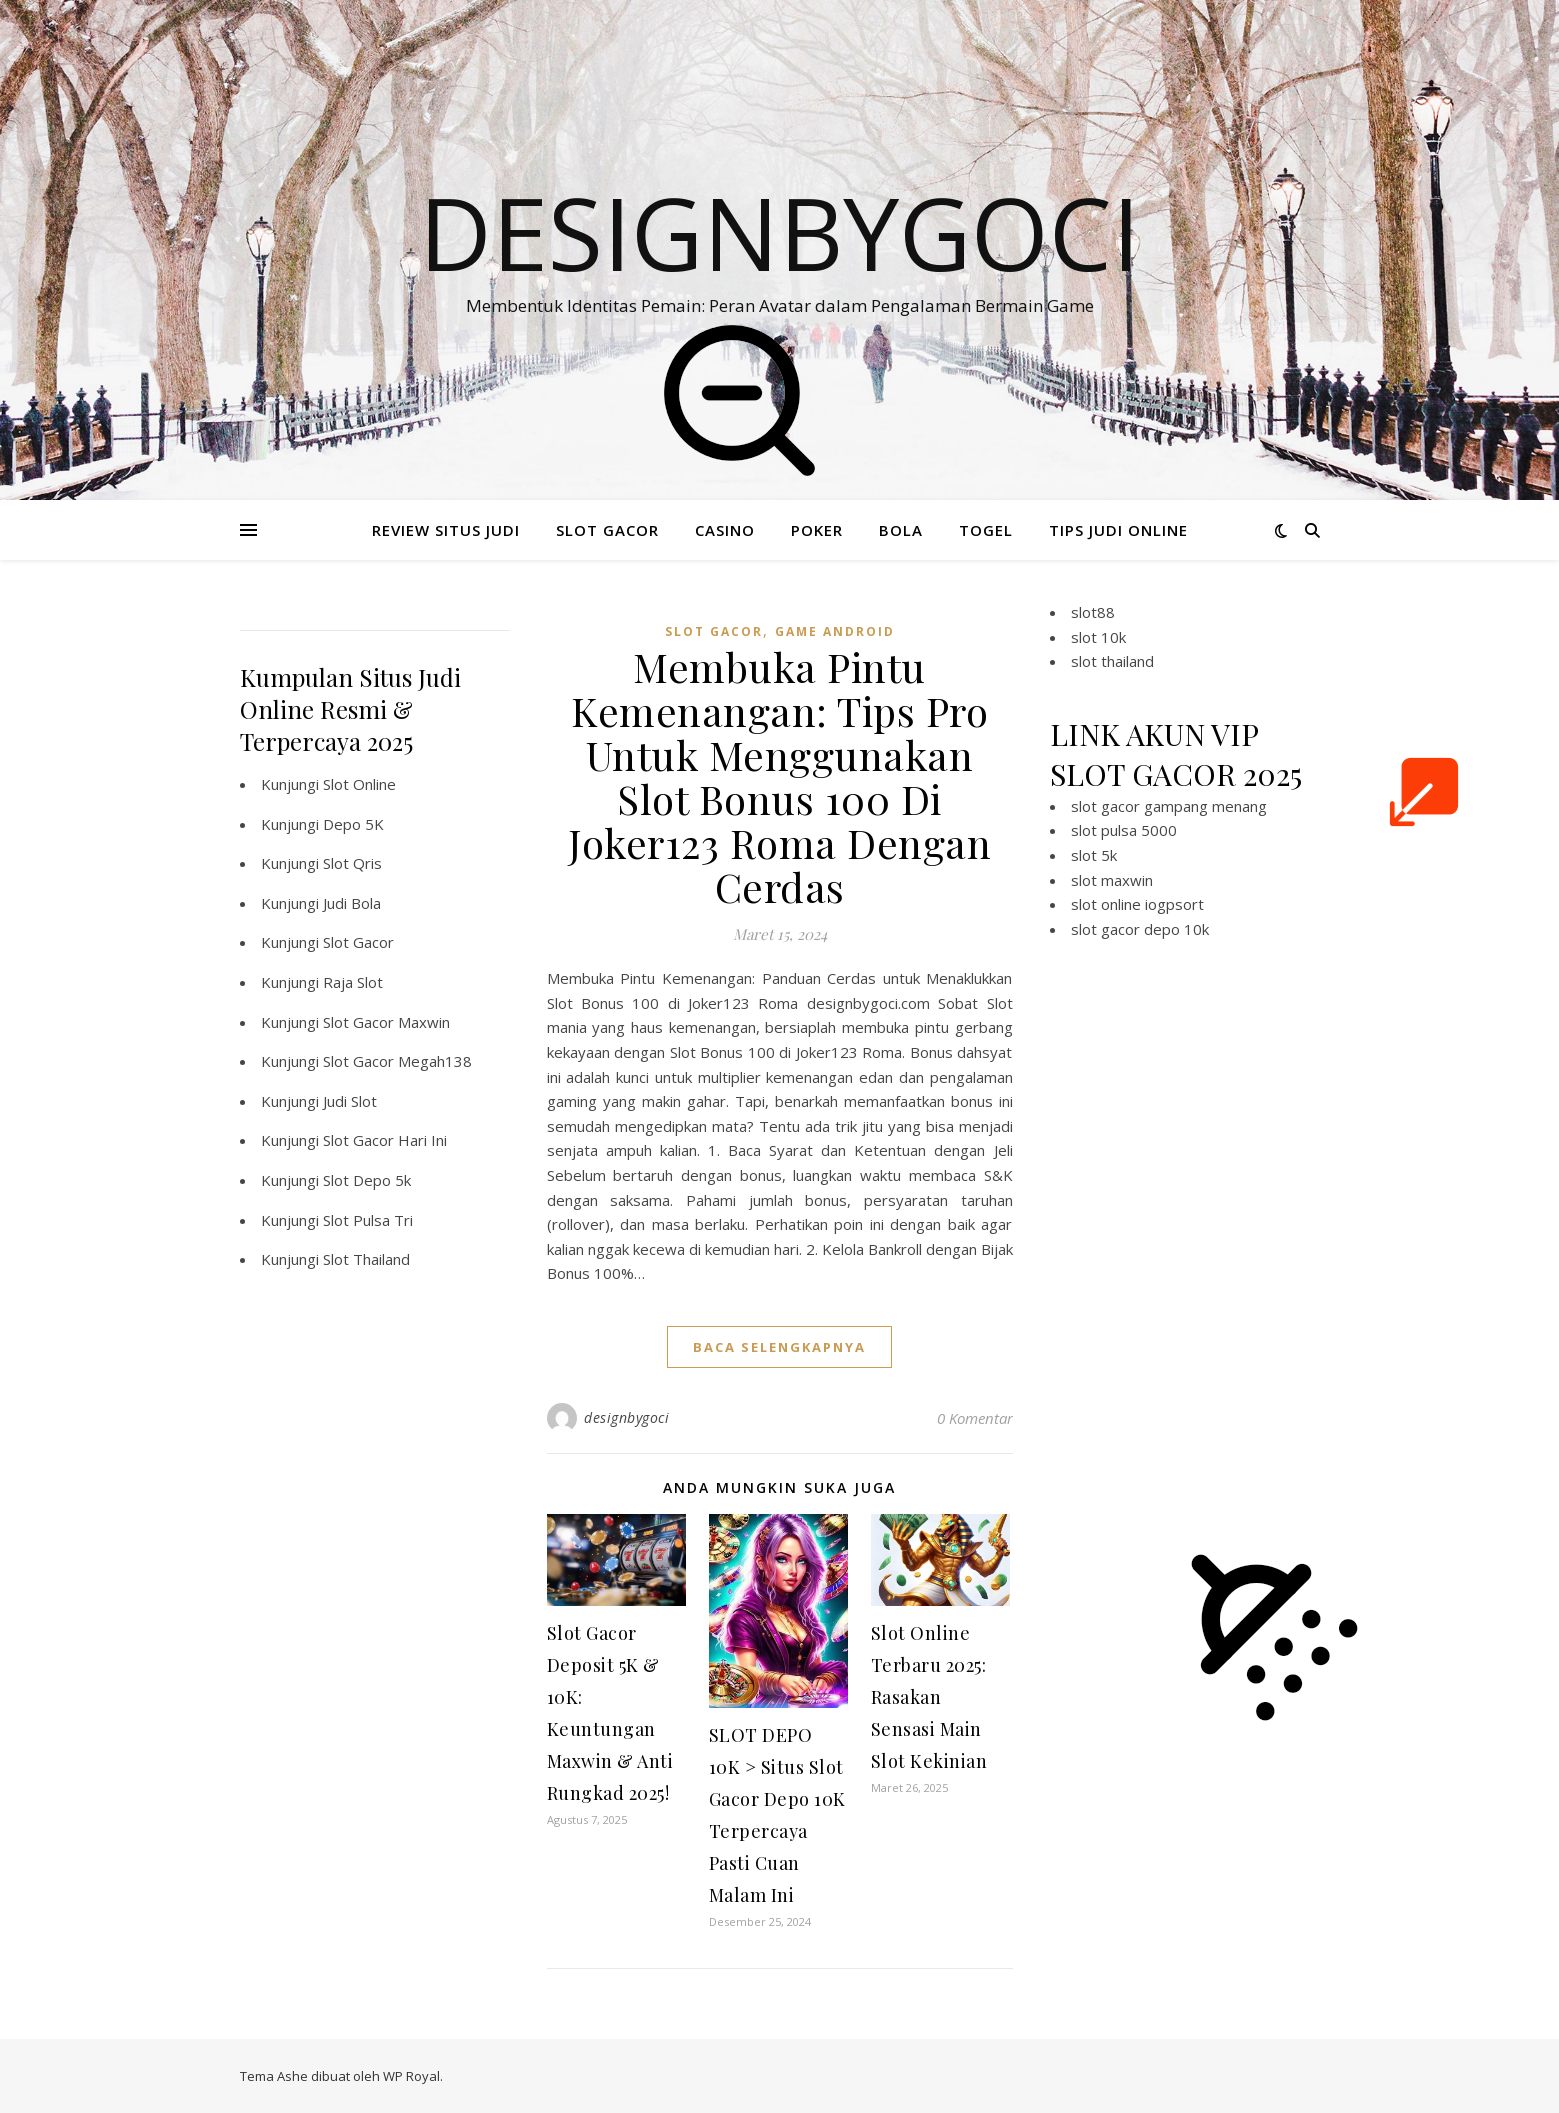 This screenshot has height=2113, width=1559. Describe the element at coordinates (739, 400) in the screenshot. I see `zoom out to see more content` at that location.